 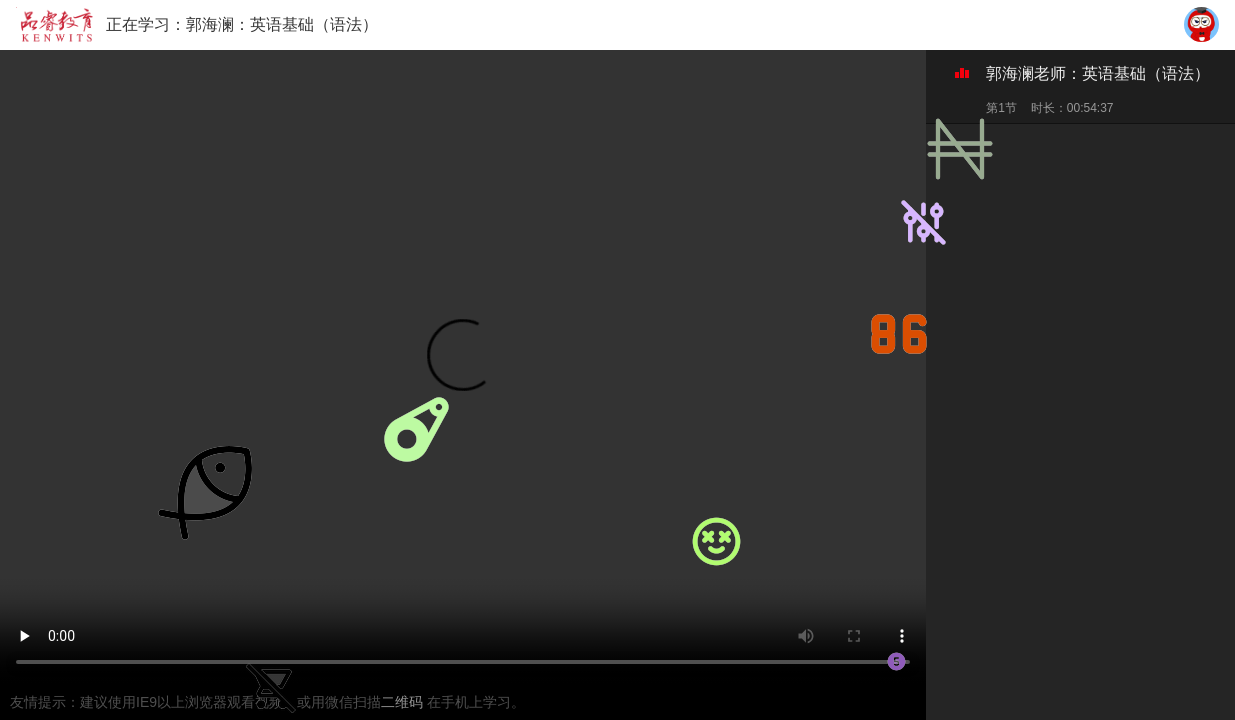 What do you see at coordinates (960, 149) in the screenshot?
I see `indicates Nigerian naira currency` at bounding box center [960, 149].